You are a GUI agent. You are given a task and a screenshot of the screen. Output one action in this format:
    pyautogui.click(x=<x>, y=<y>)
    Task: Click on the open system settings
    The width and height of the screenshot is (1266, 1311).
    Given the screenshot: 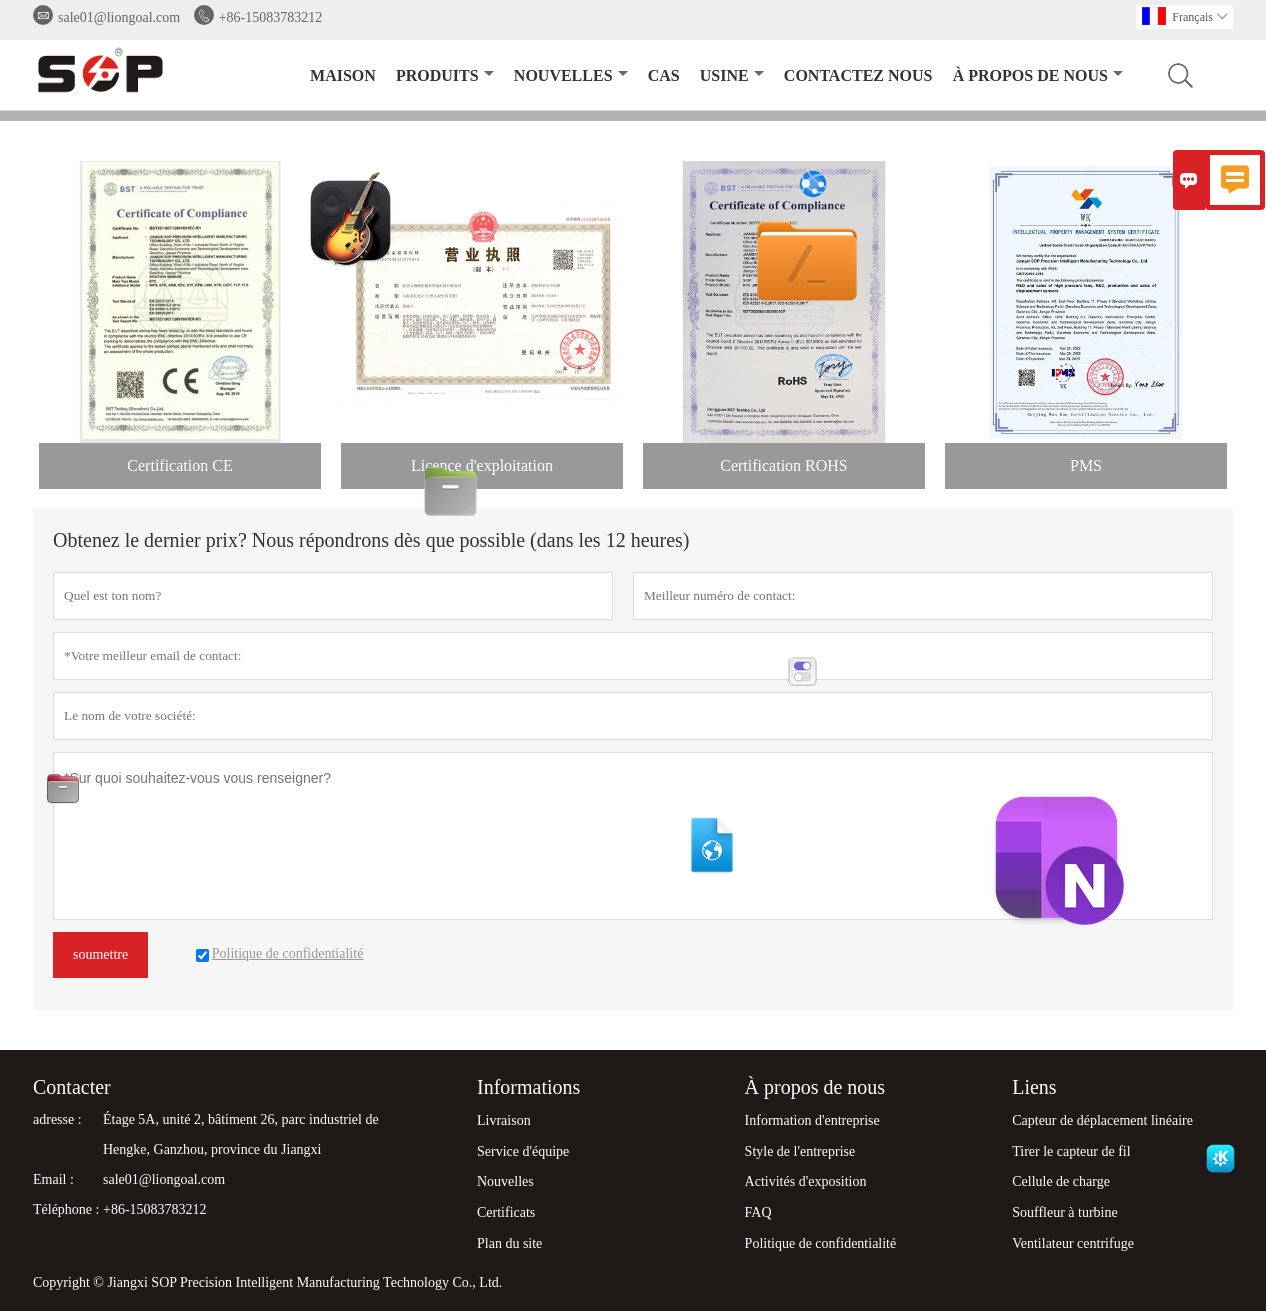 What is the action you would take?
    pyautogui.click(x=802, y=671)
    